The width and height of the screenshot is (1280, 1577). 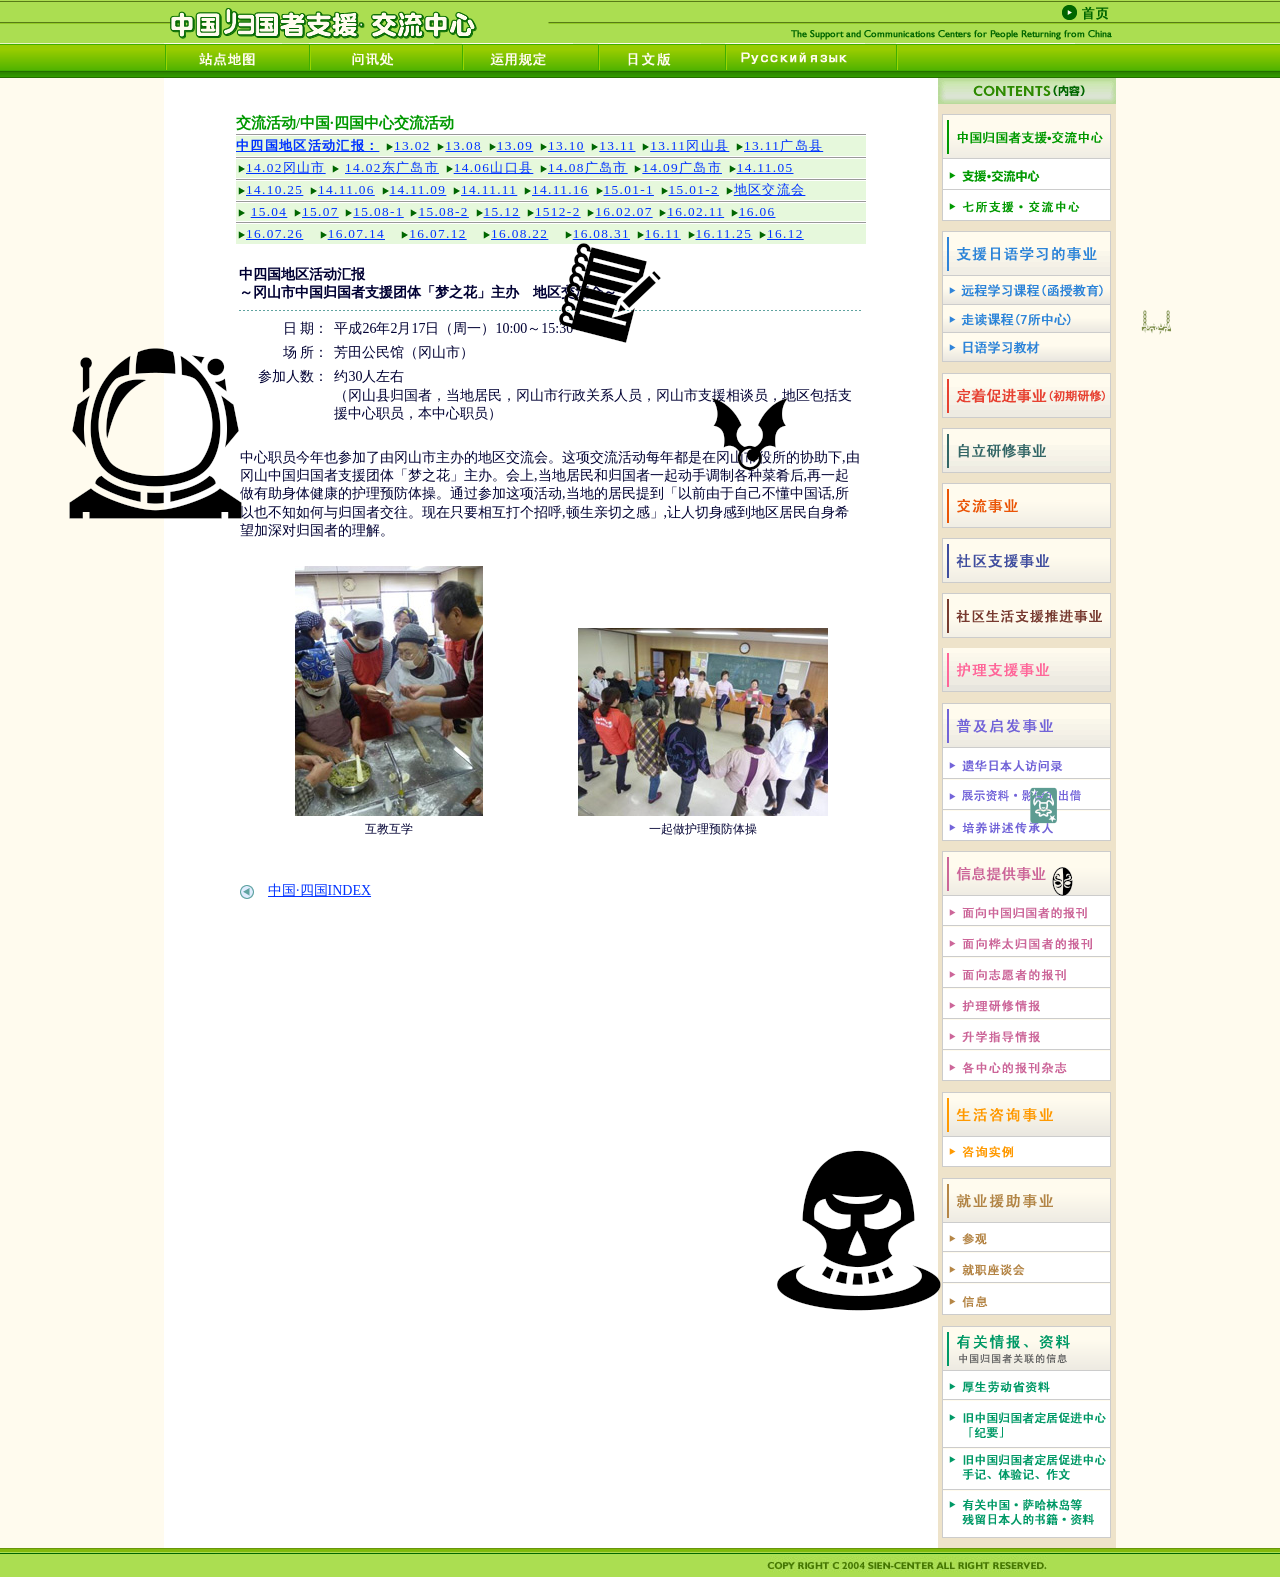 What do you see at coordinates (1062, 881) in the screenshot?
I see `select a mask or disguise item in gameplay` at bounding box center [1062, 881].